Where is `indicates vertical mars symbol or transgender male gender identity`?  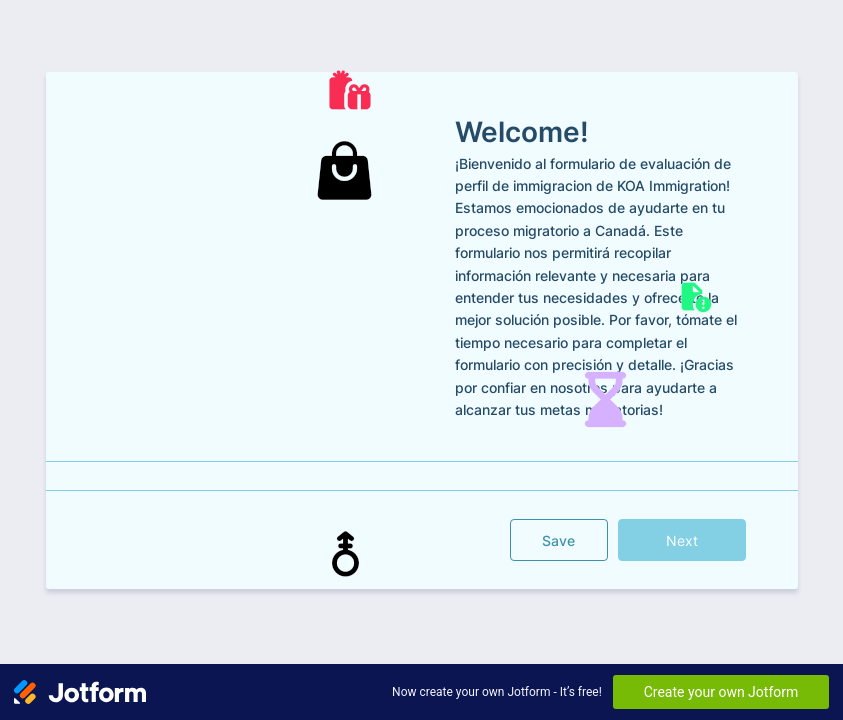 indicates vertical mars symbol or transgender male gender identity is located at coordinates (345, 554).